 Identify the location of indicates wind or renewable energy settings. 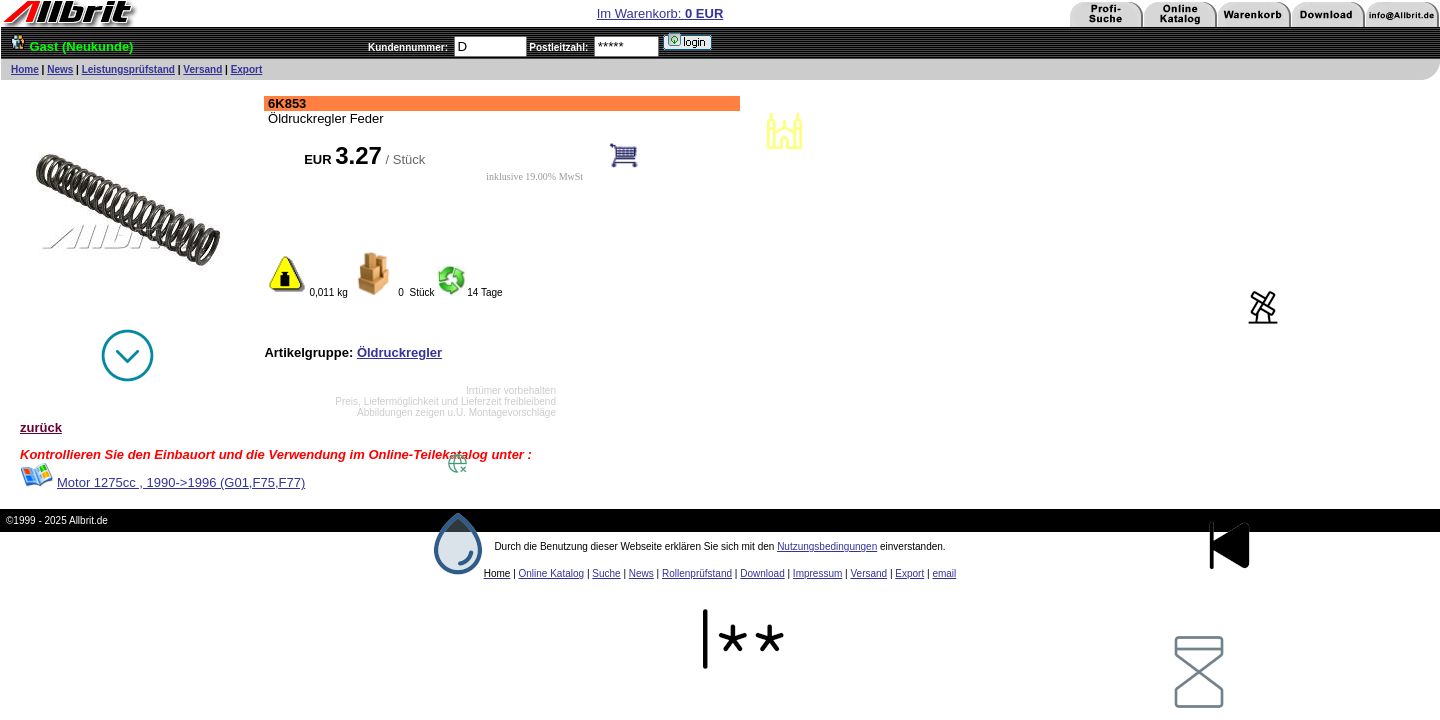
(1263, 308).